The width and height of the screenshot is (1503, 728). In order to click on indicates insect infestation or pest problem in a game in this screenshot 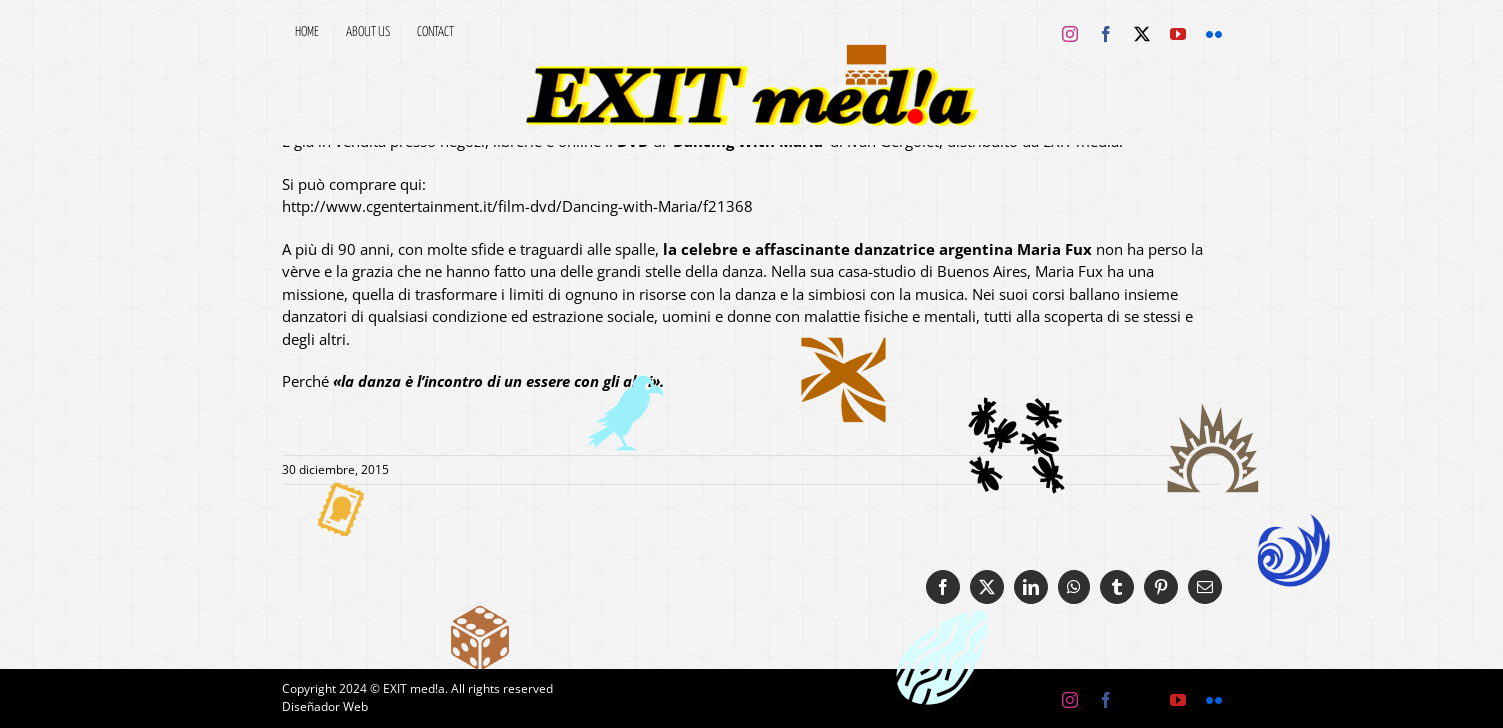, I will do `click(1016, 445)`.